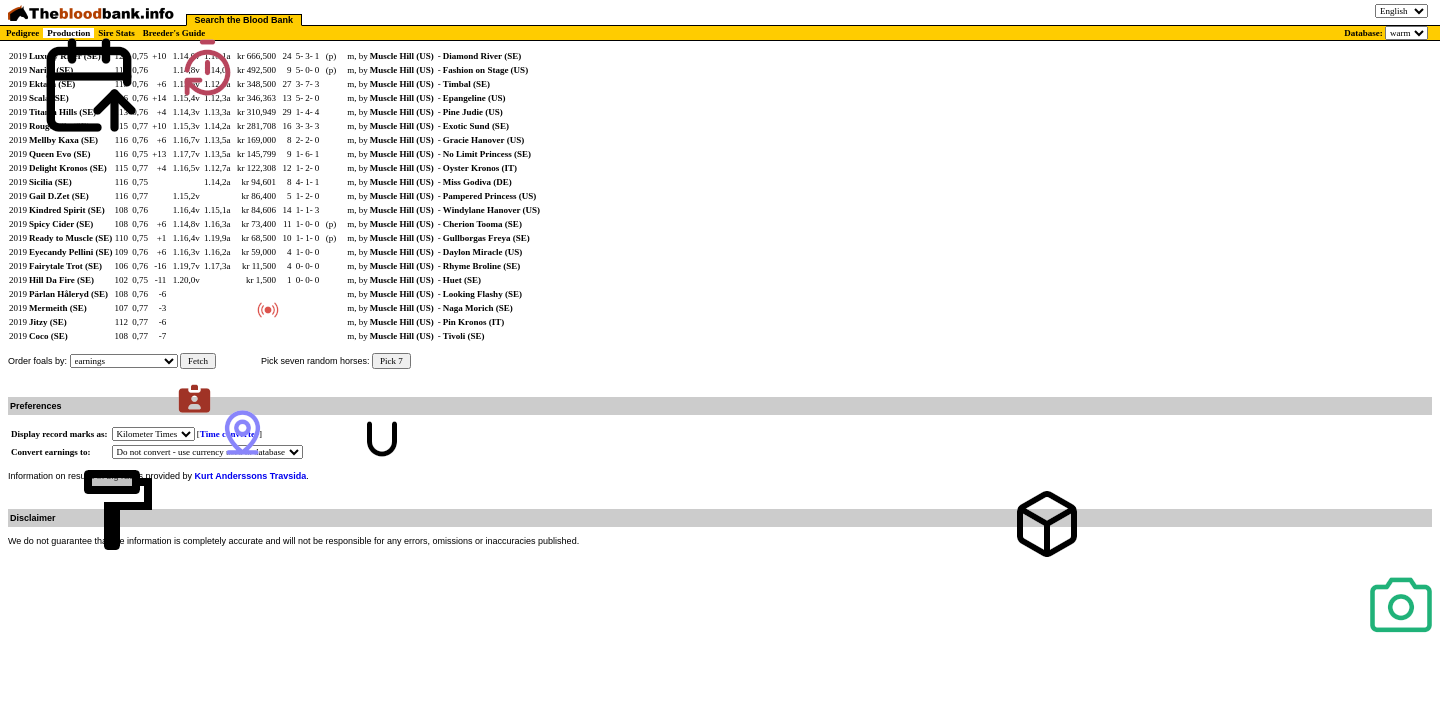 The image size is (1440, 720). What do you see at coordinates (1047, 524) in the screenshot?
I see `view package or shipment details` at bounding box center [1047, 524].